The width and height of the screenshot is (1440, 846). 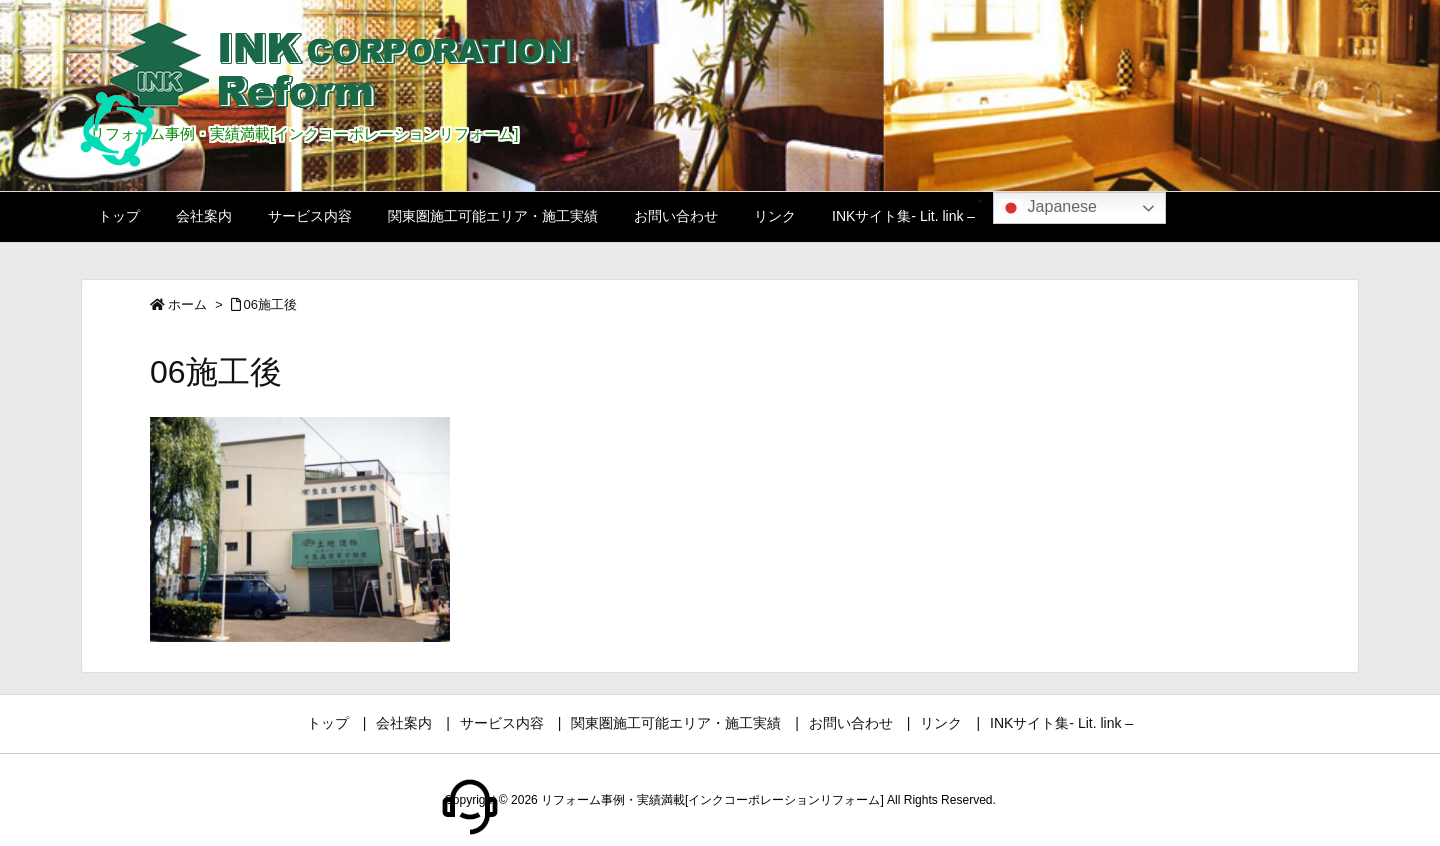 I want to click on contact customer support, so click(x=470, y=807).